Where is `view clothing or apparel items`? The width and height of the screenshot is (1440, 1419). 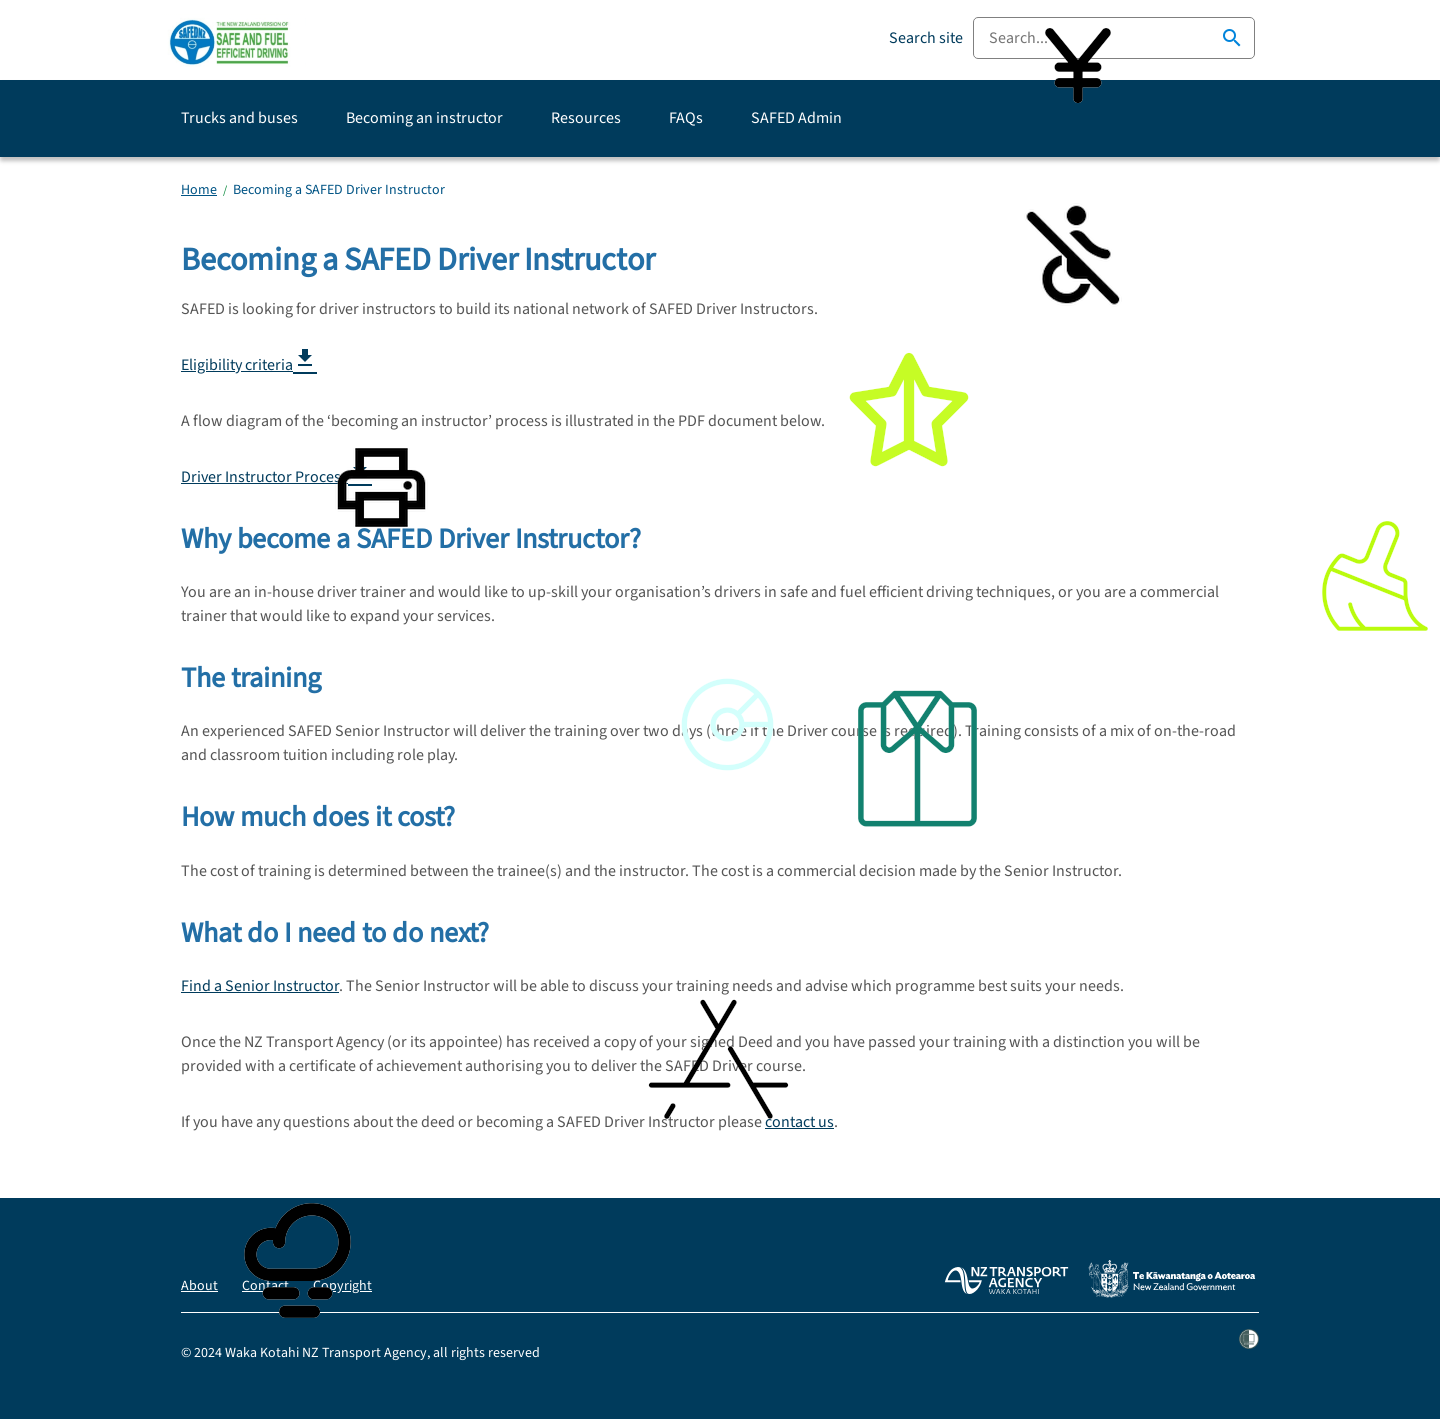
view clothing or apparel items is located at coordinates (917, 761).